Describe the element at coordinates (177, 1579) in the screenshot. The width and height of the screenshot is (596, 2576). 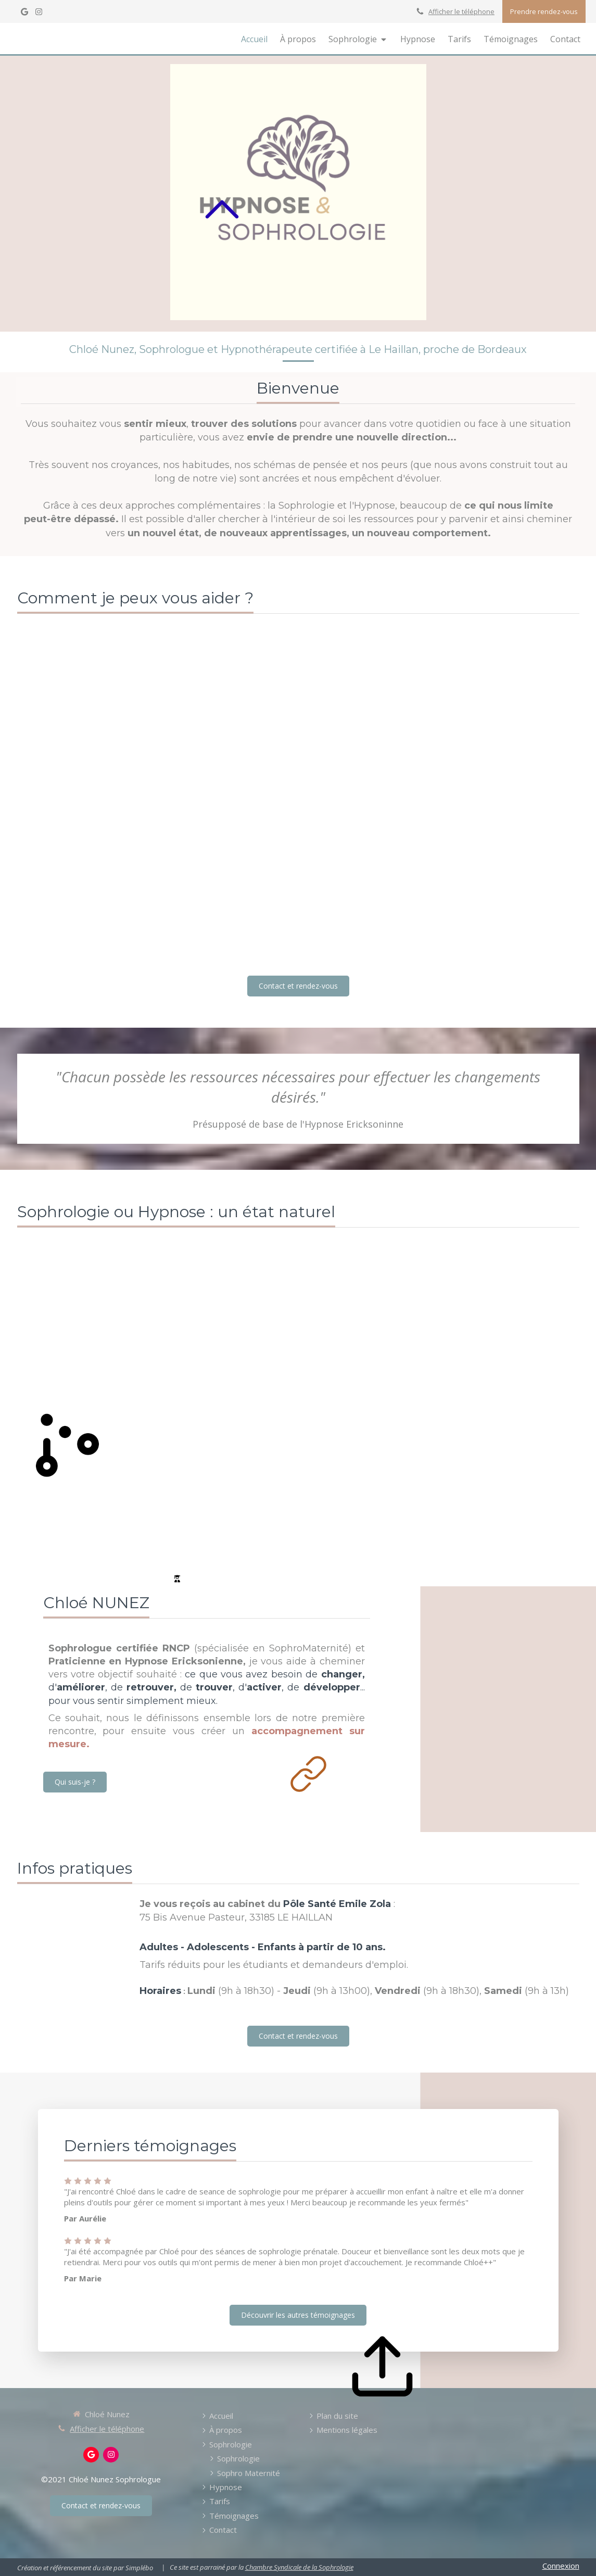
I see `view student or graduate profile` at that location.